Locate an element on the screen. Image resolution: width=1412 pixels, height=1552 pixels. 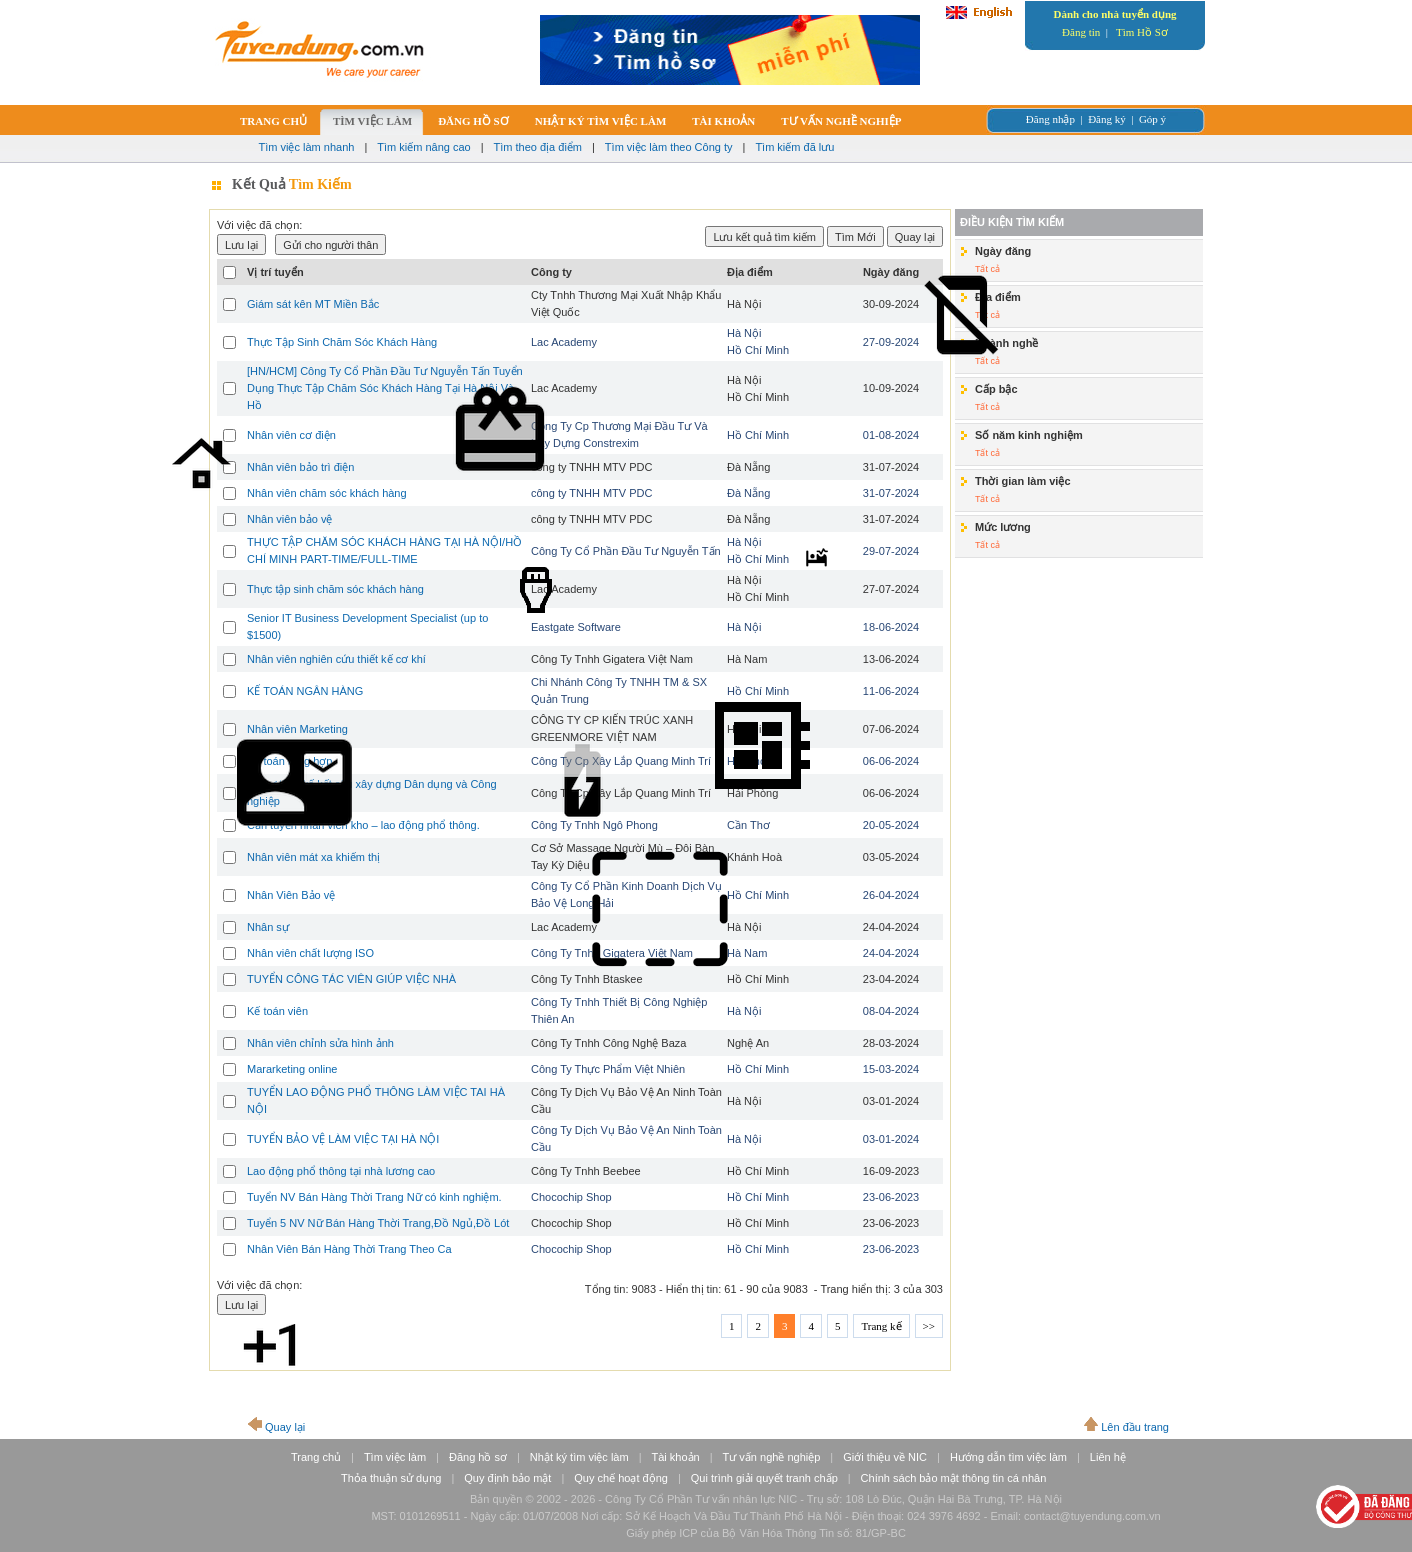
disable mobile device or phone features is located at coordinates (962, 315).